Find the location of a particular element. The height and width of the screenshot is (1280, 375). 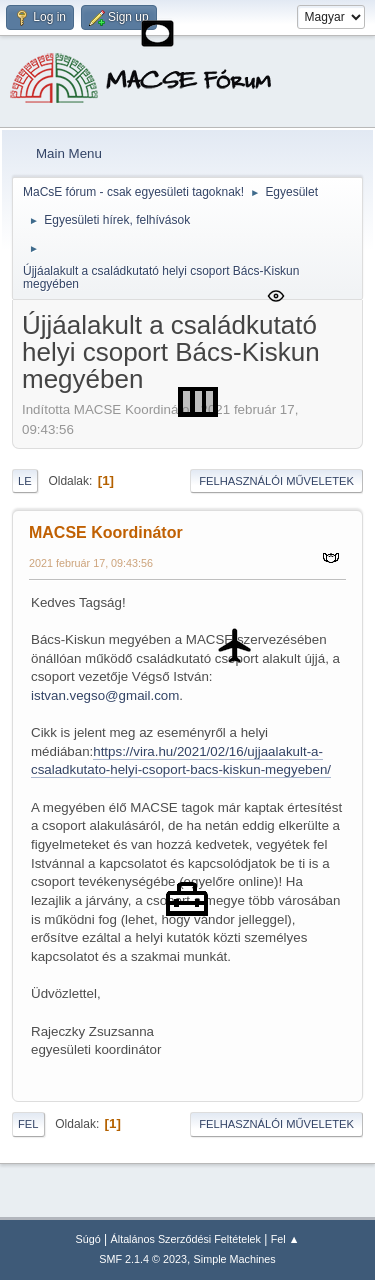

apply vignette effect to photo is located at coordinates (157, 33).